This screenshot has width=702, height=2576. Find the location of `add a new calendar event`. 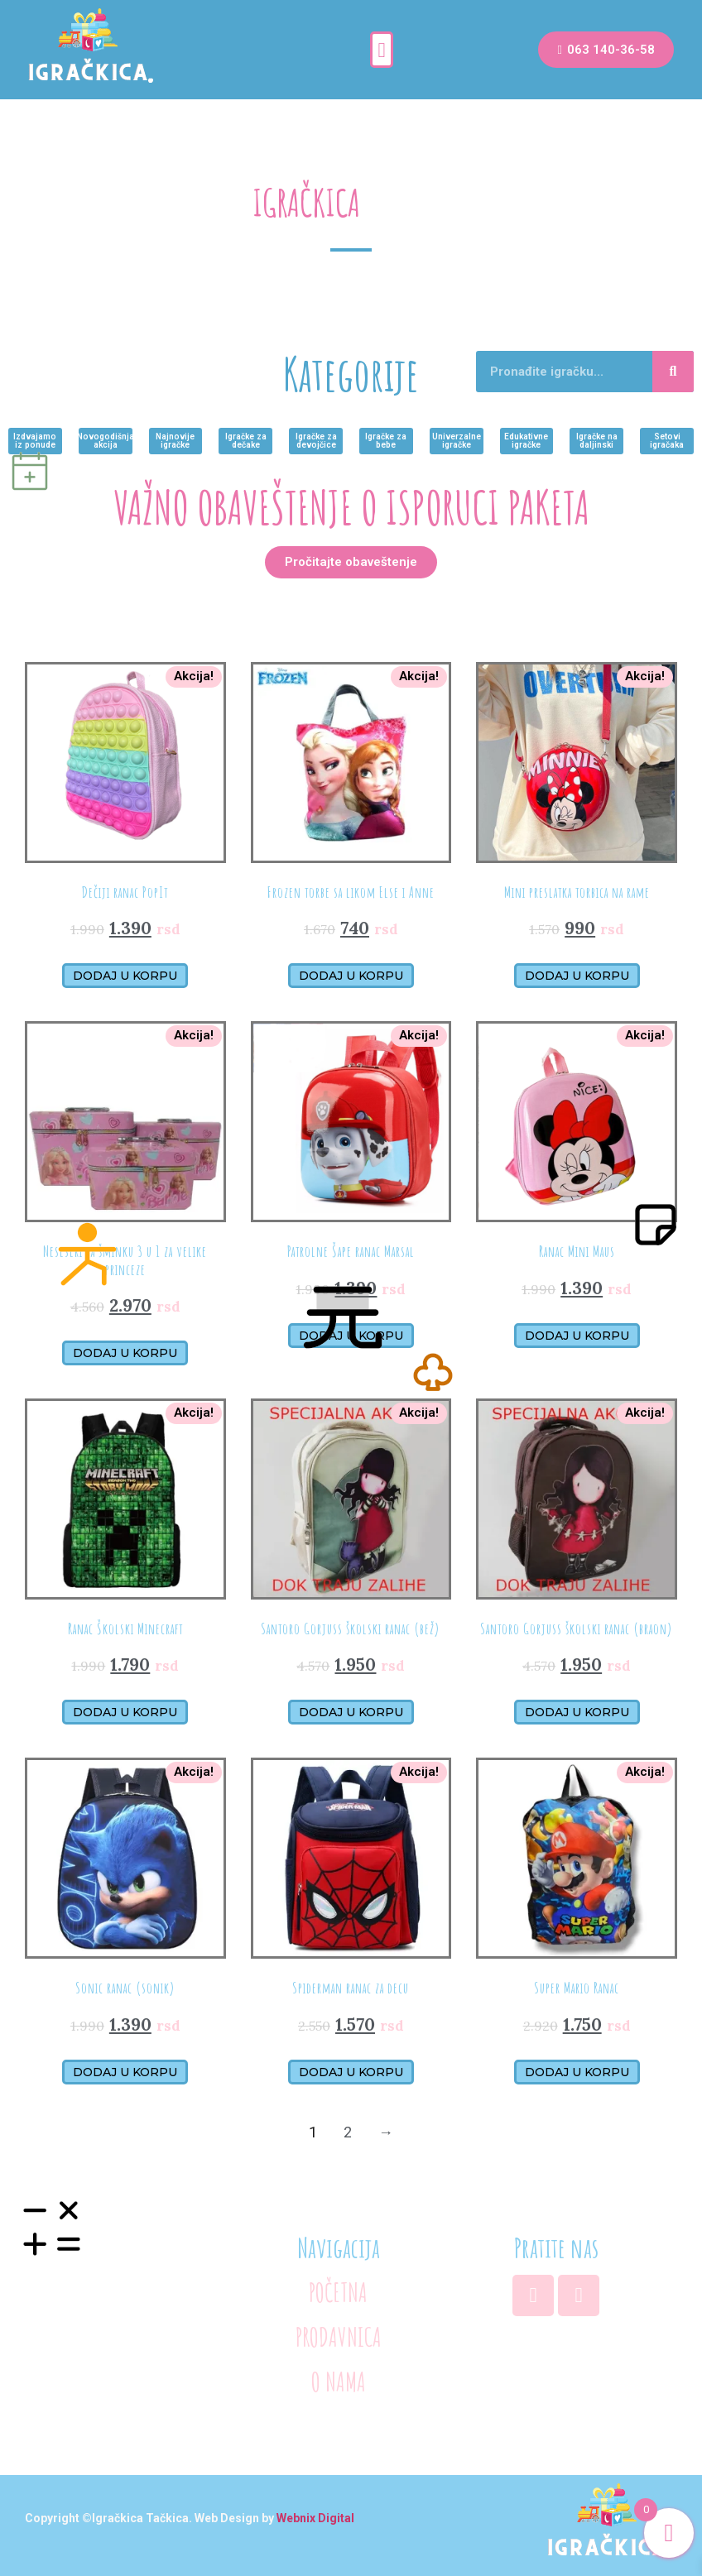

add a new calendar event is located at coordinates (30, 473).